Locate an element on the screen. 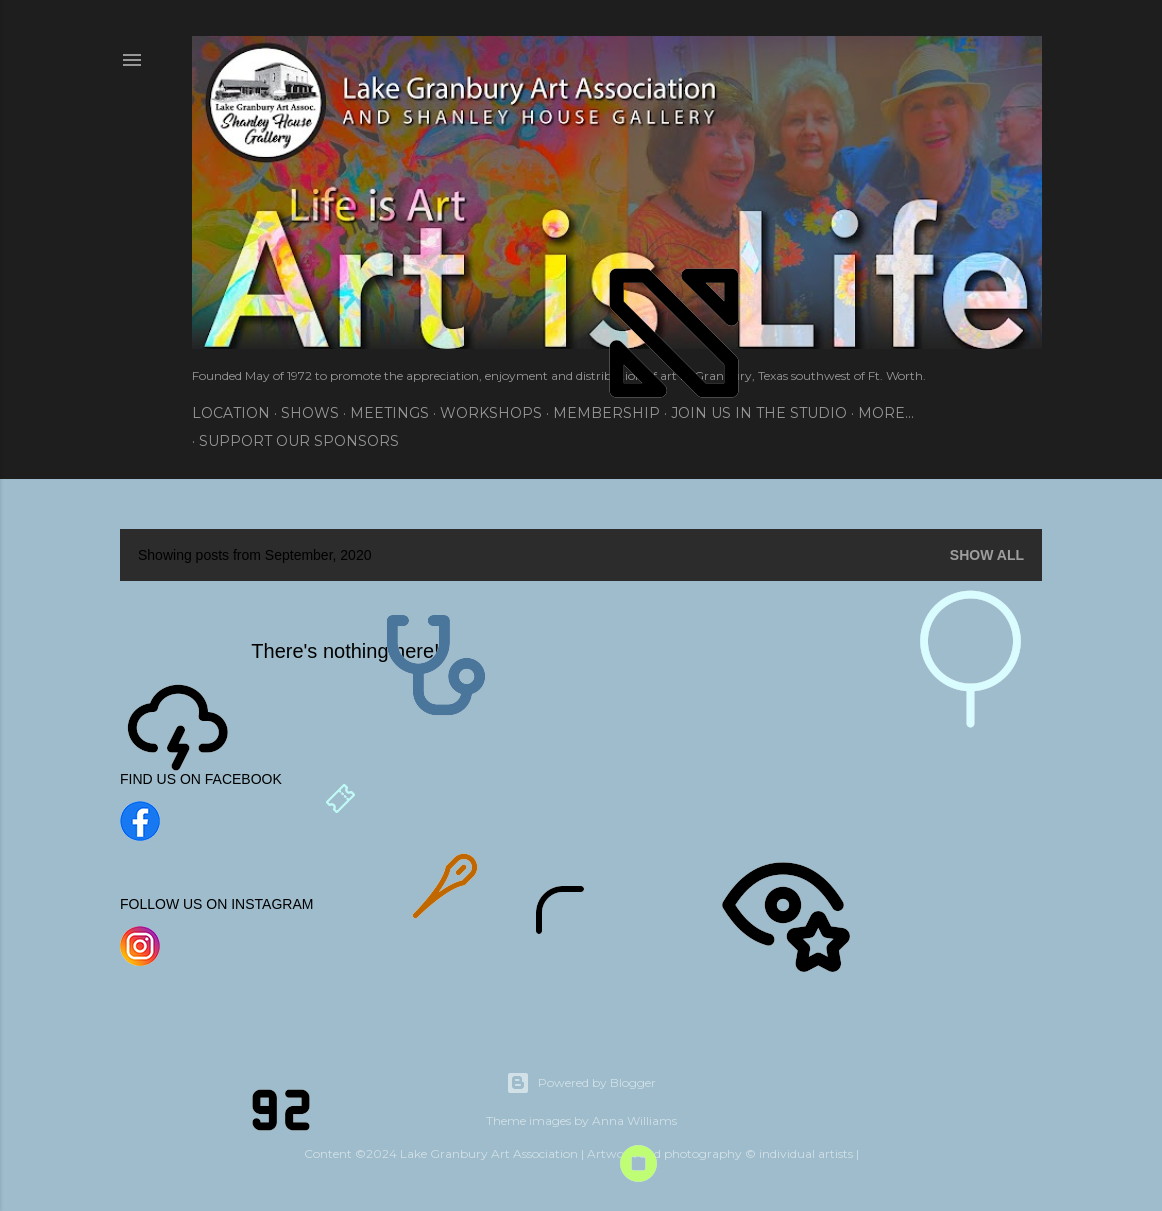  view your tickets or passes is located at coordinates (340, 798).